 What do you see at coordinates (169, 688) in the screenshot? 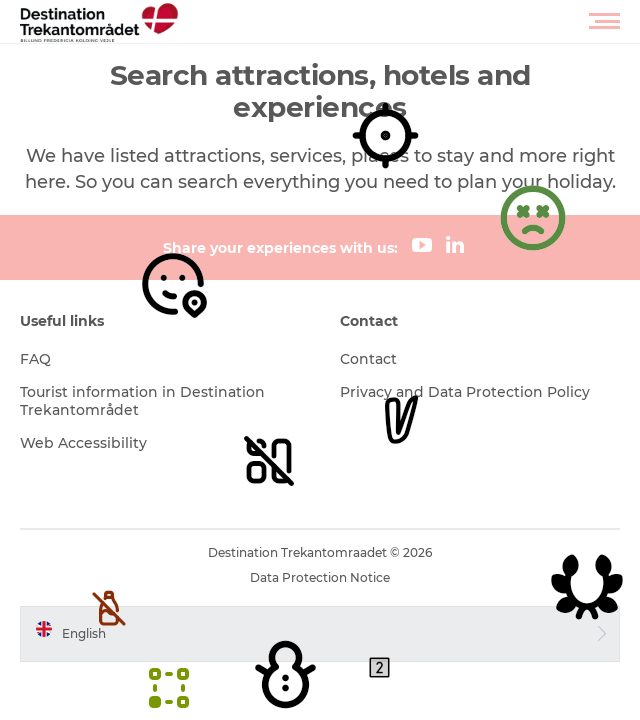
I see `set transform anchor to bottom-left corner` at bounding box center [169, 688].